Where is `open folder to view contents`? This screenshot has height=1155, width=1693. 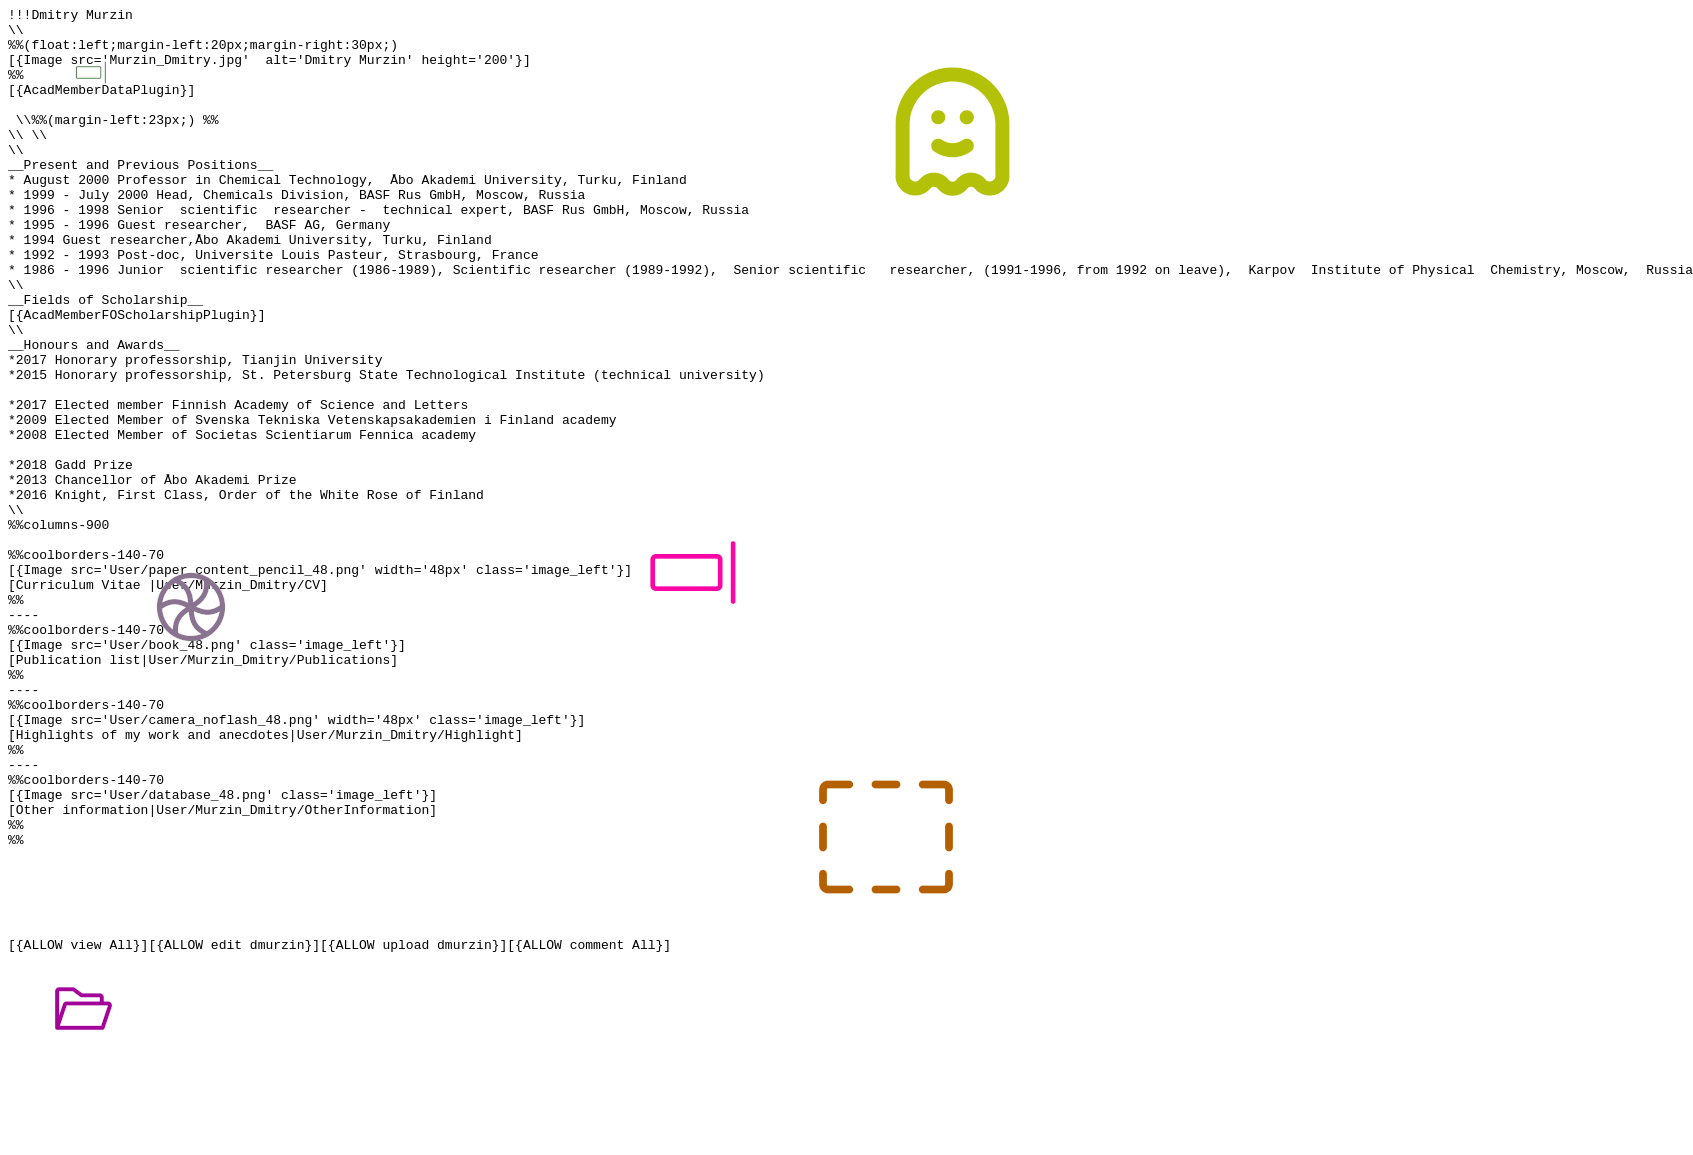 open folder to view contents is located at coordinates (81, 1007).